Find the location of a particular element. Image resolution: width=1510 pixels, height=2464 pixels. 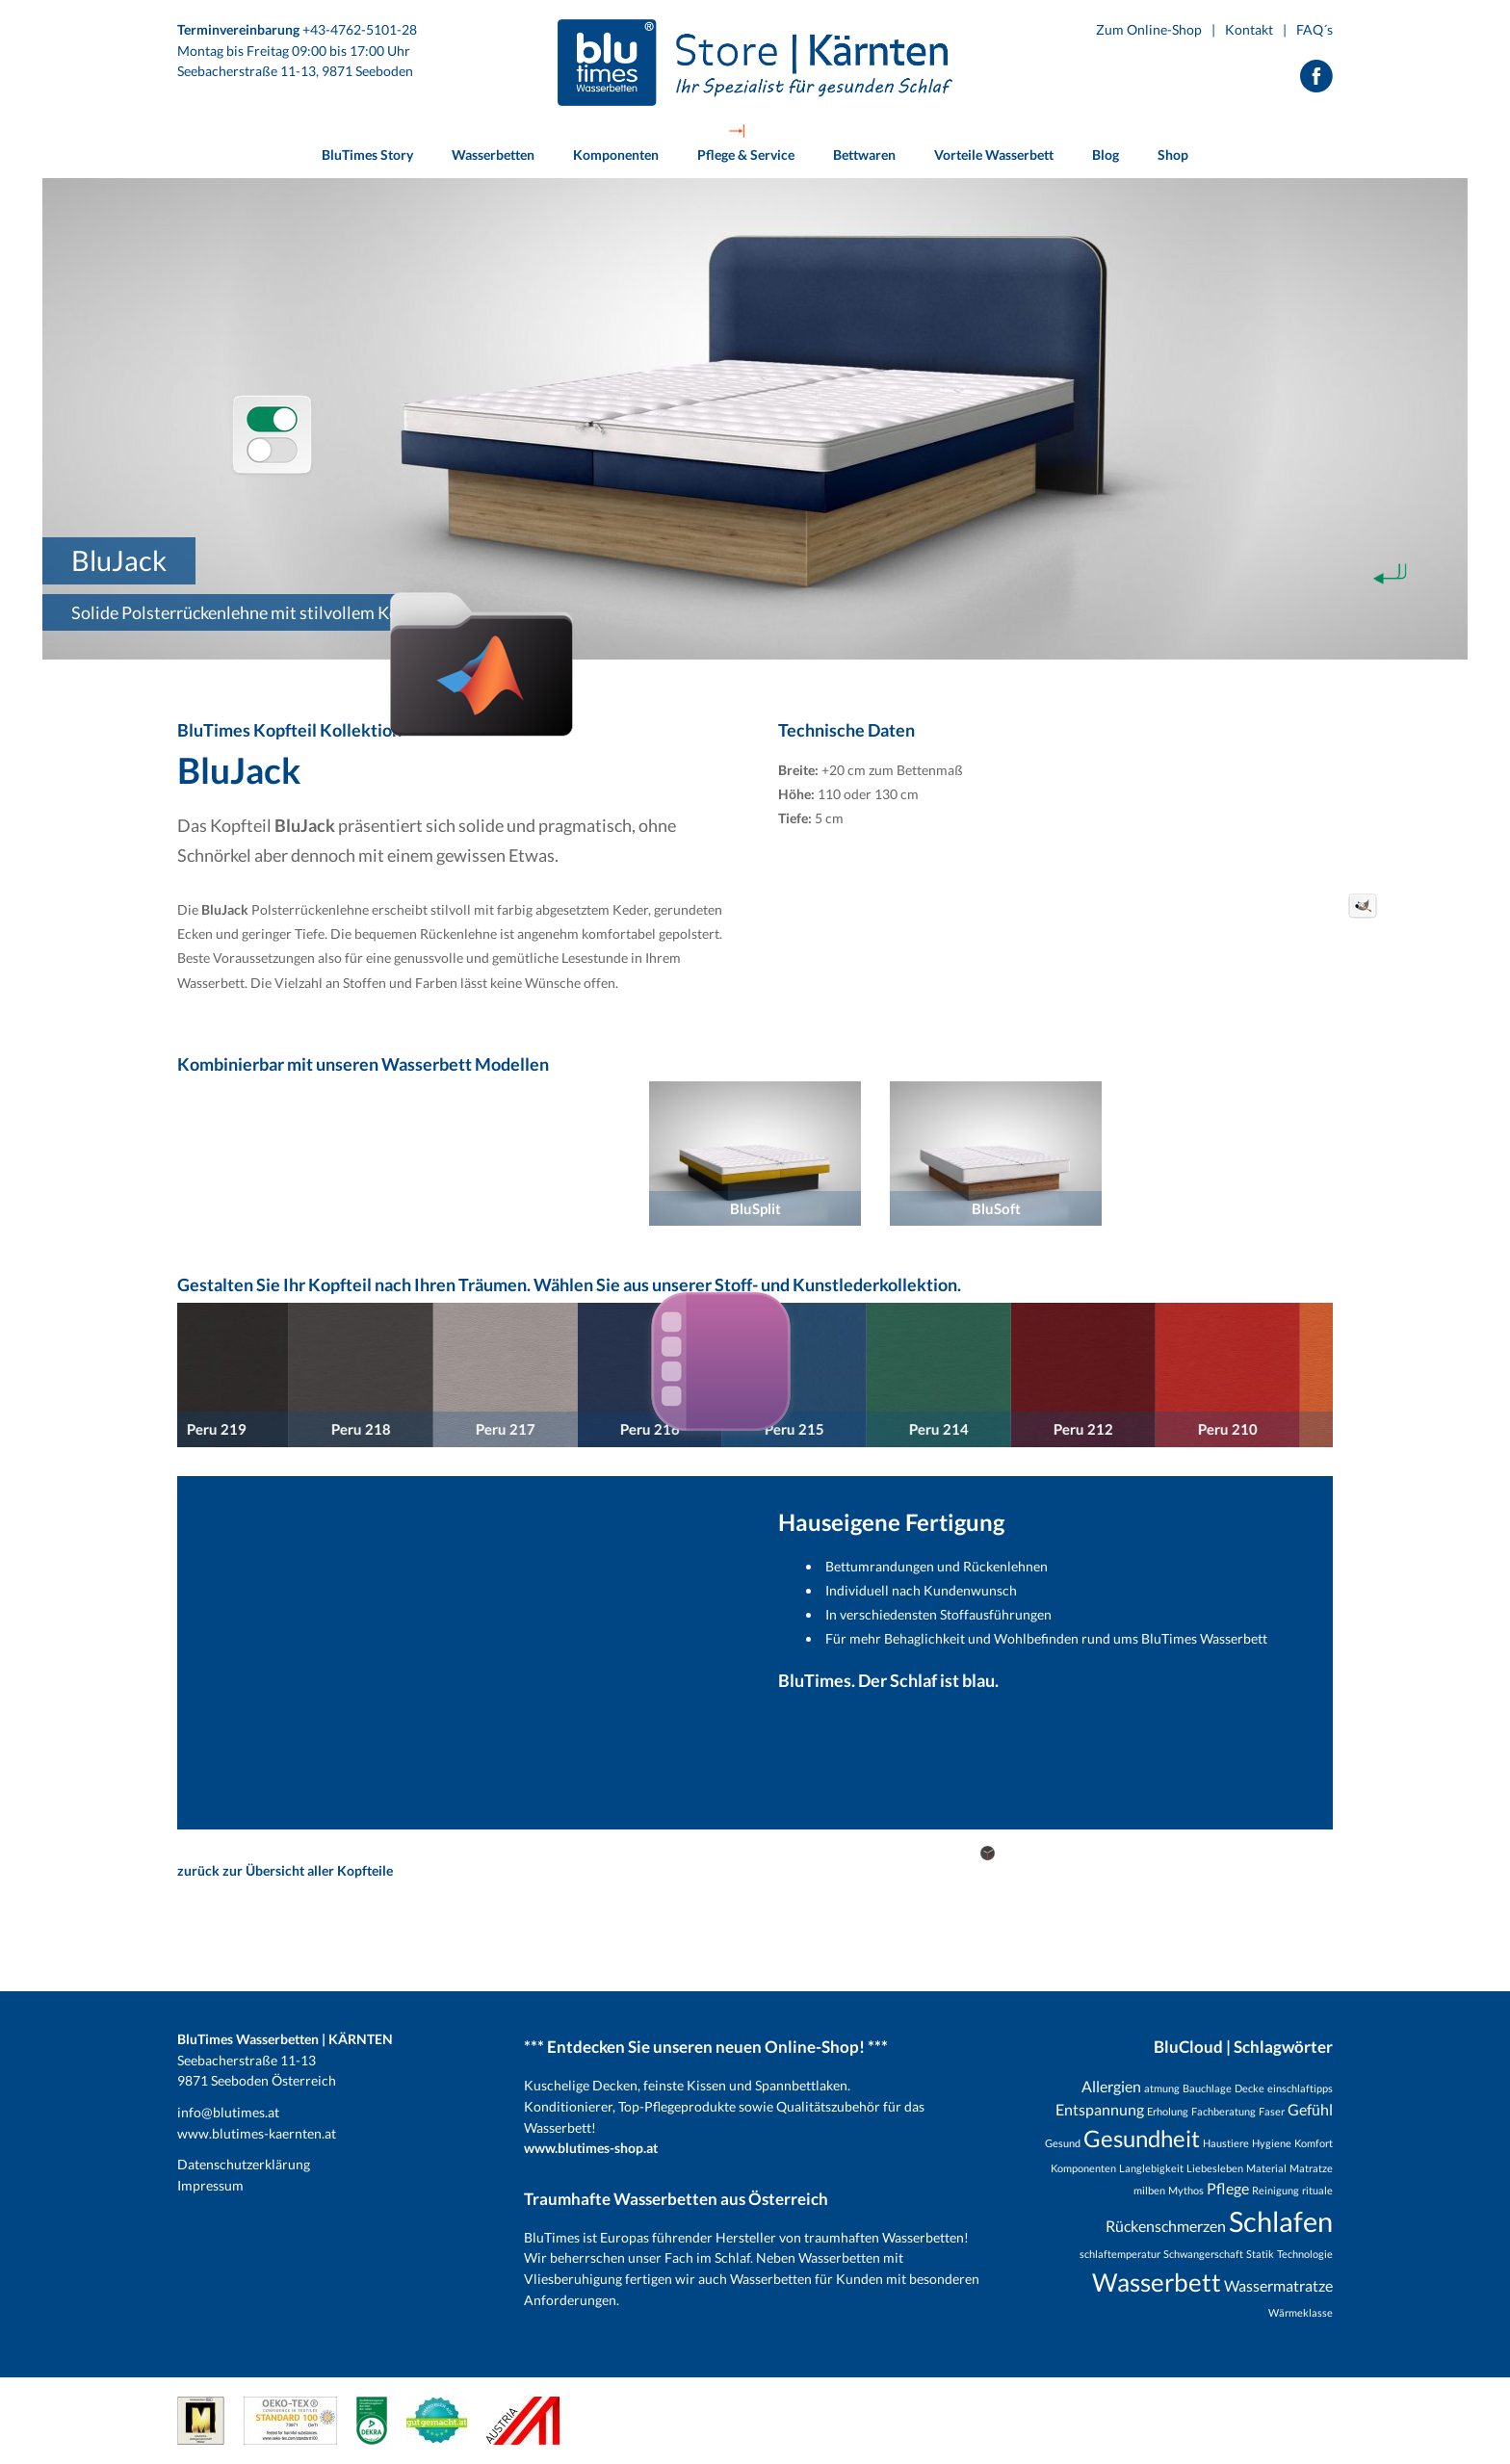

reply to all recipients in an email thread is located at coordinates (1389, 571).